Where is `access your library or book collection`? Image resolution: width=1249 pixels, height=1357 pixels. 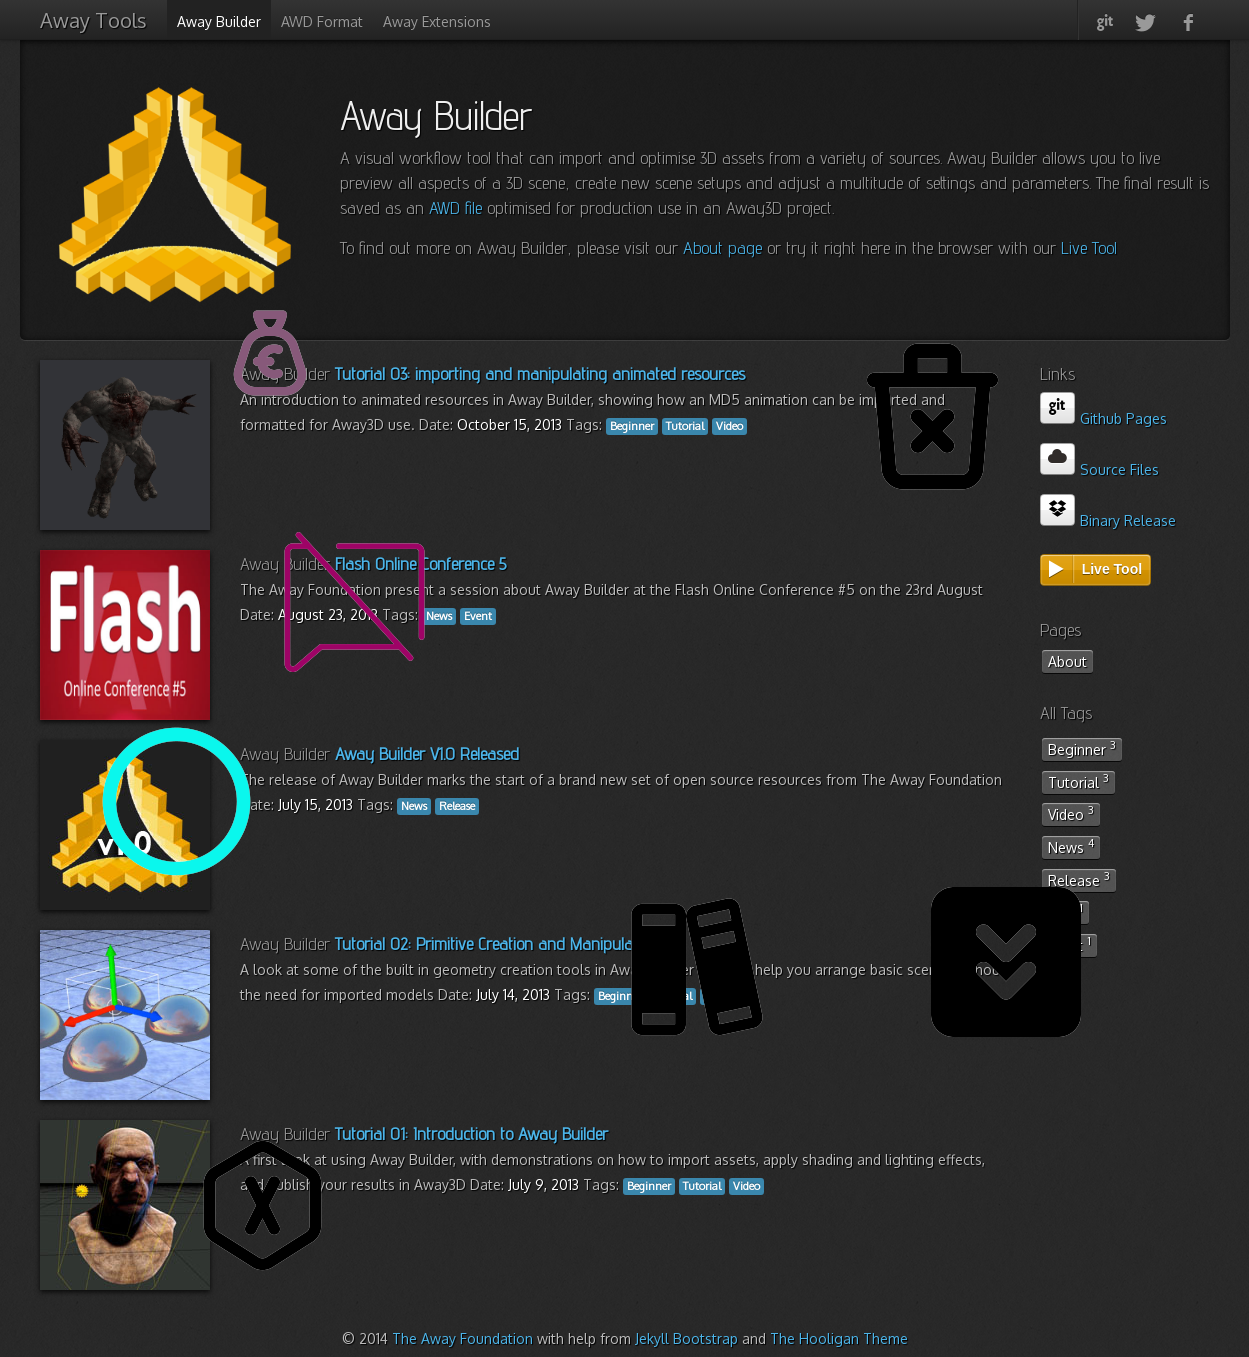
access your library or book collection is located at coordinates (691, 969).